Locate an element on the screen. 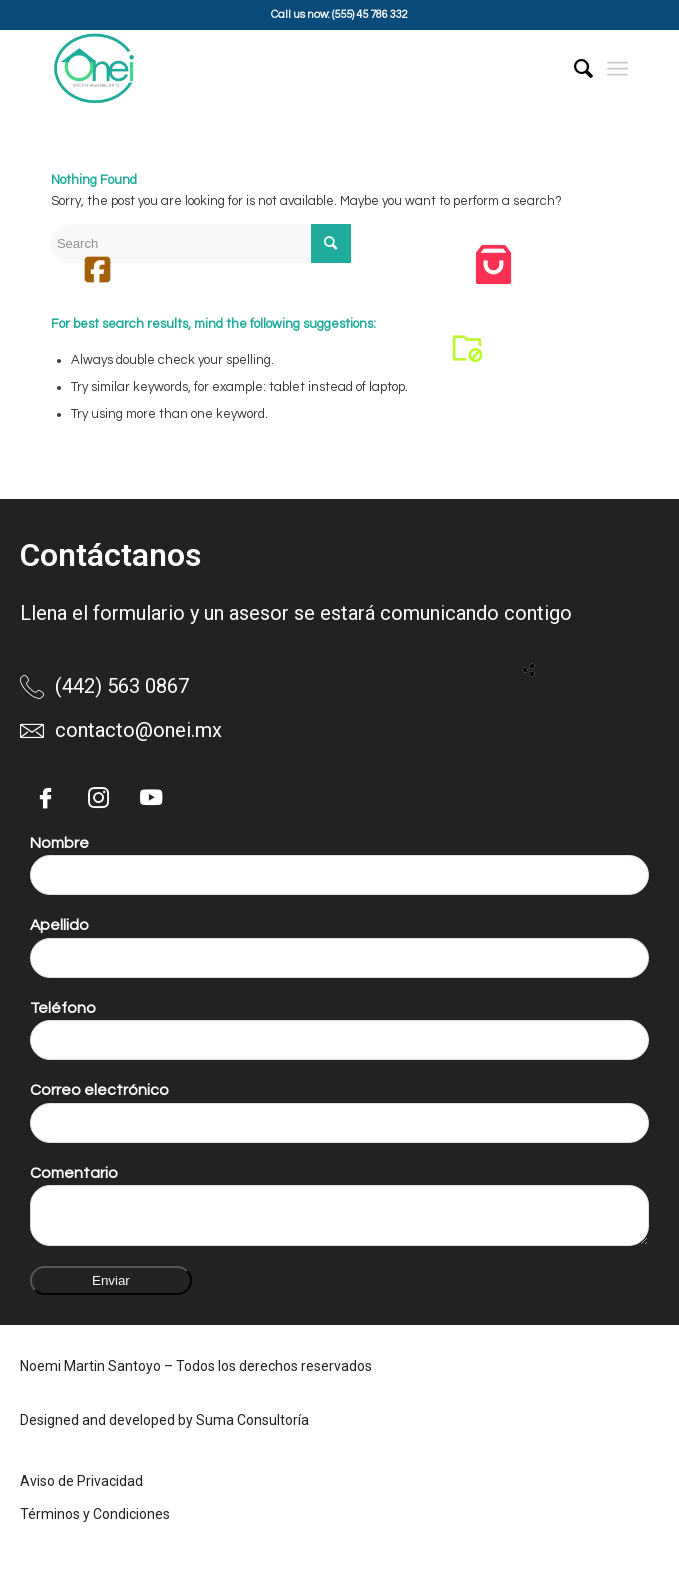 The width and height of the screenshot is (679, 1578). share content with others is located at coordinates (529, 670).